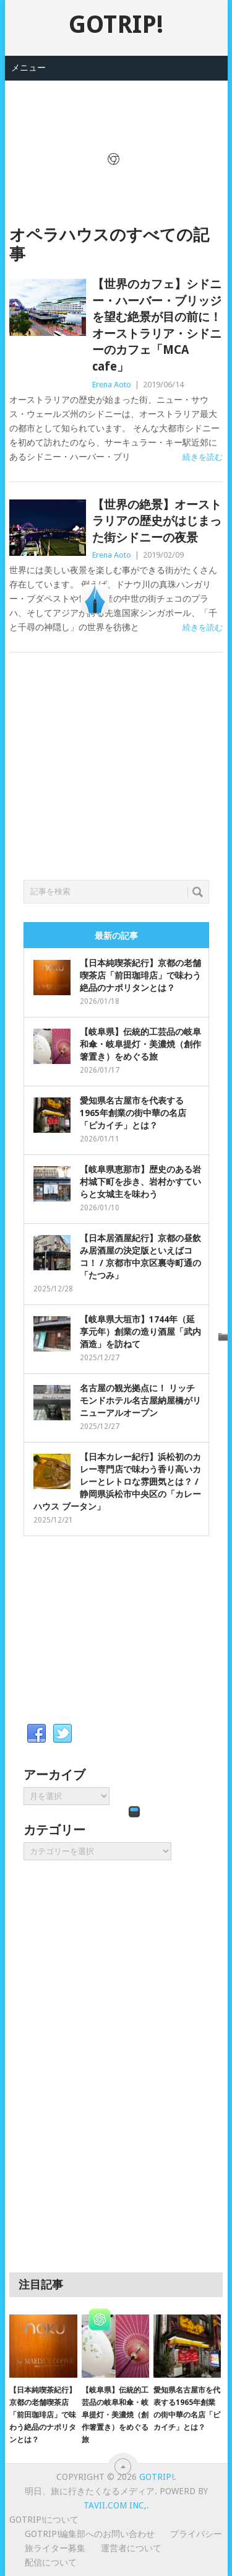  Describe the element at coordinates (95, 599) in the screenshot. I see `open scrivano writing app` at that location.